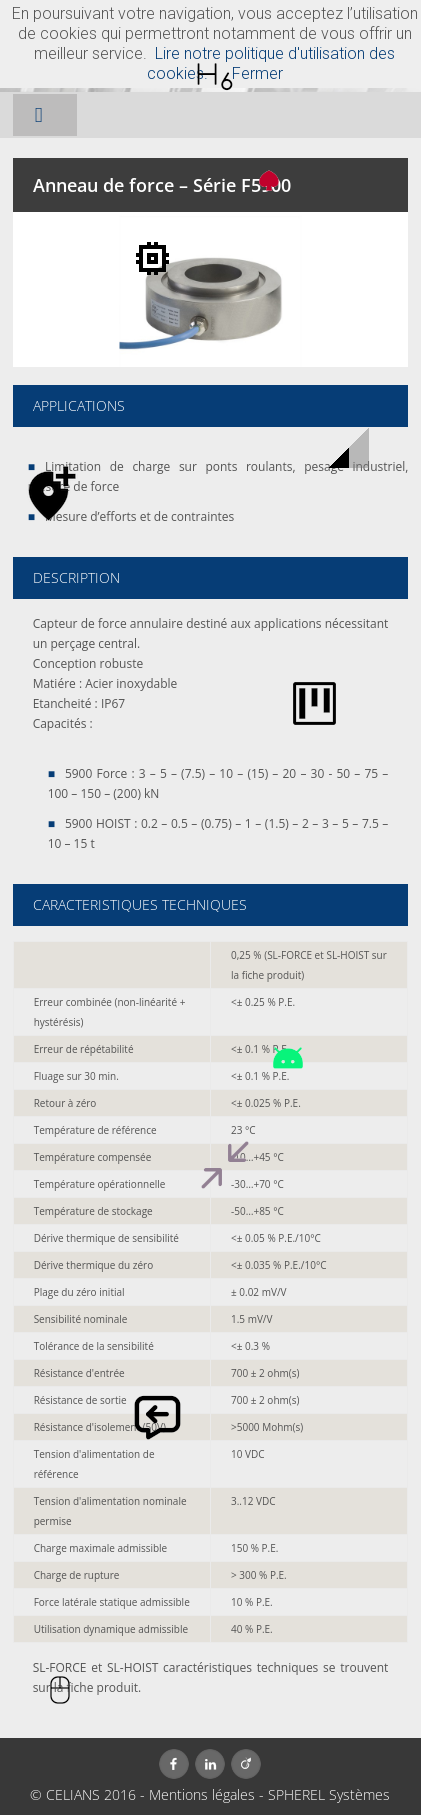  I want to click on play card games or access a cards app, so click(269, 181).